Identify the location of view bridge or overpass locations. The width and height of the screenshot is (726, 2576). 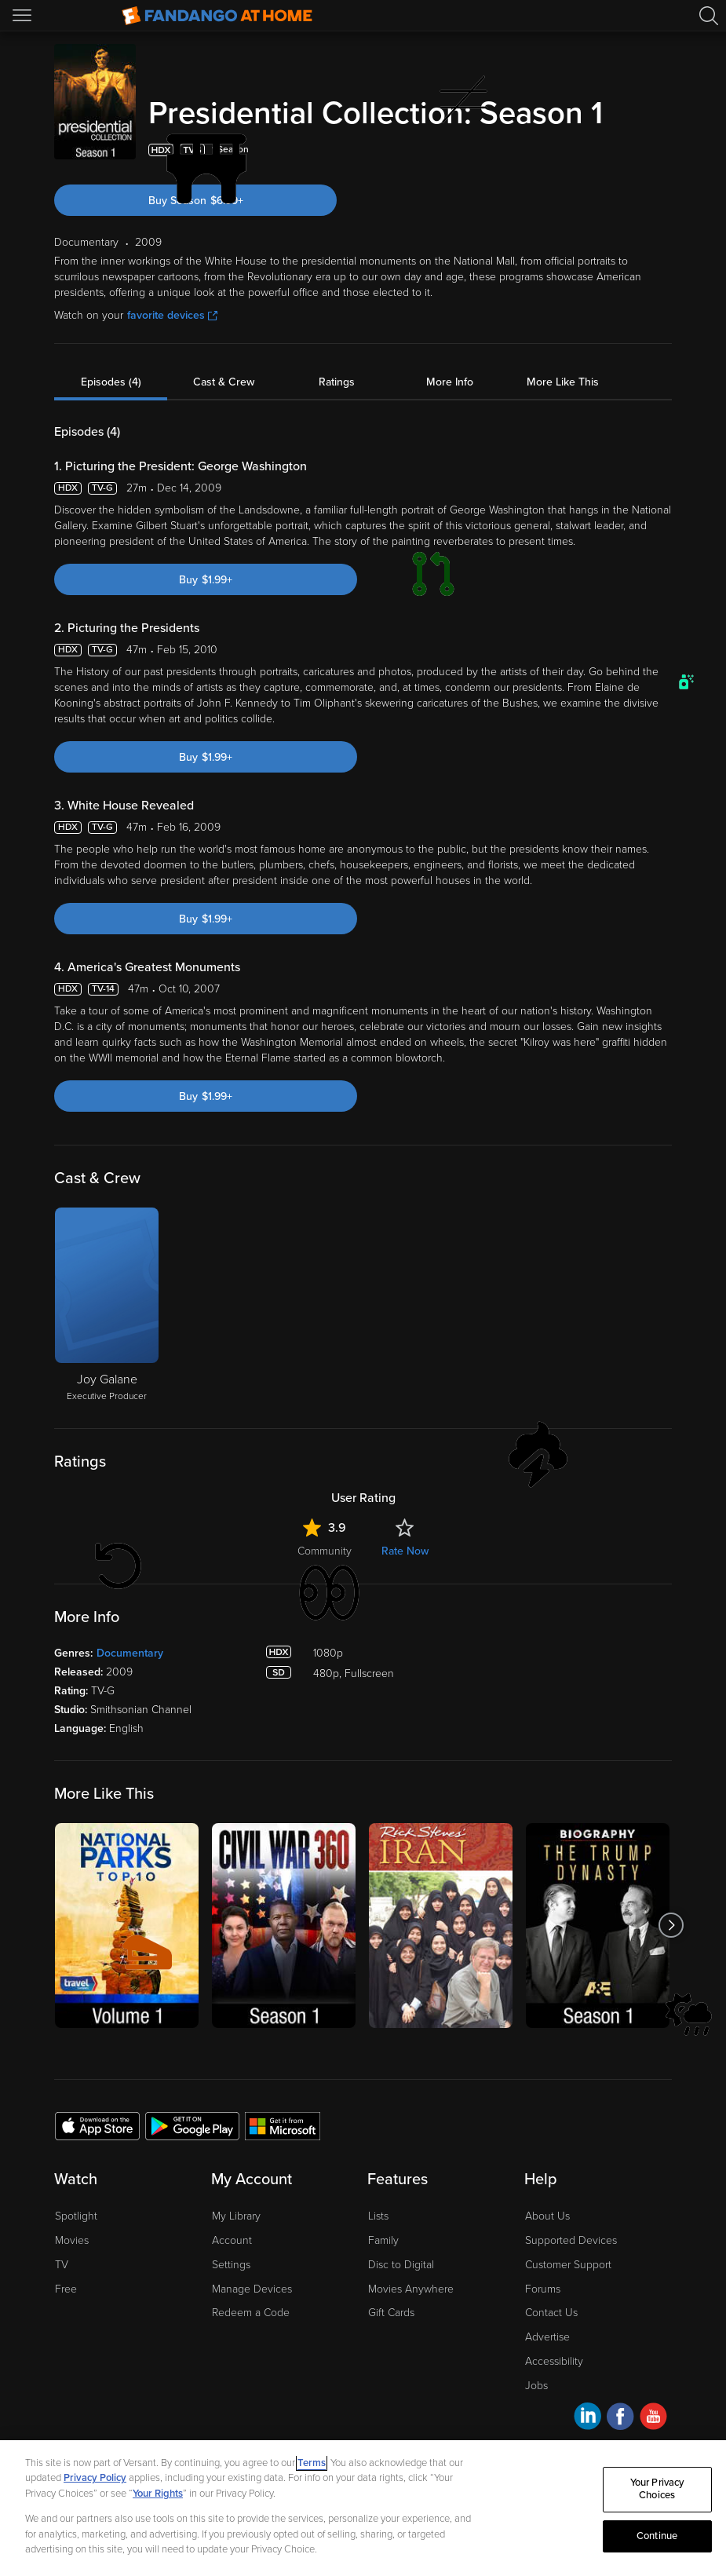
(206, 169).